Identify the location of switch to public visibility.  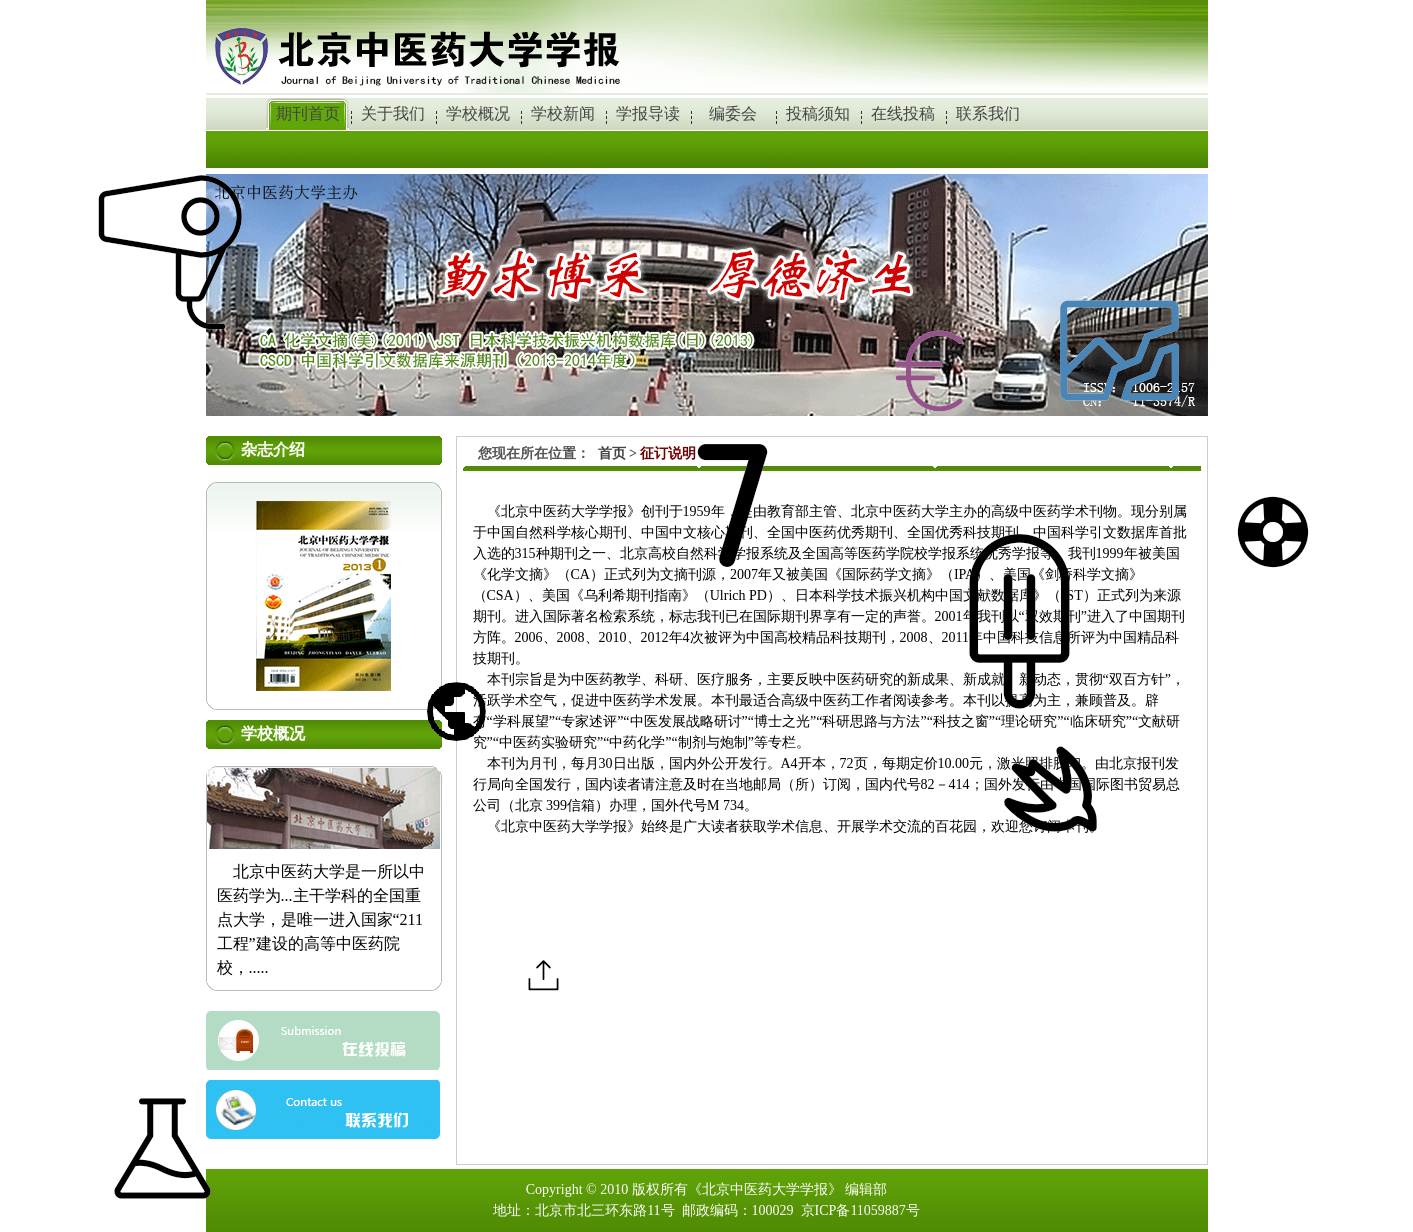
(456, 711).